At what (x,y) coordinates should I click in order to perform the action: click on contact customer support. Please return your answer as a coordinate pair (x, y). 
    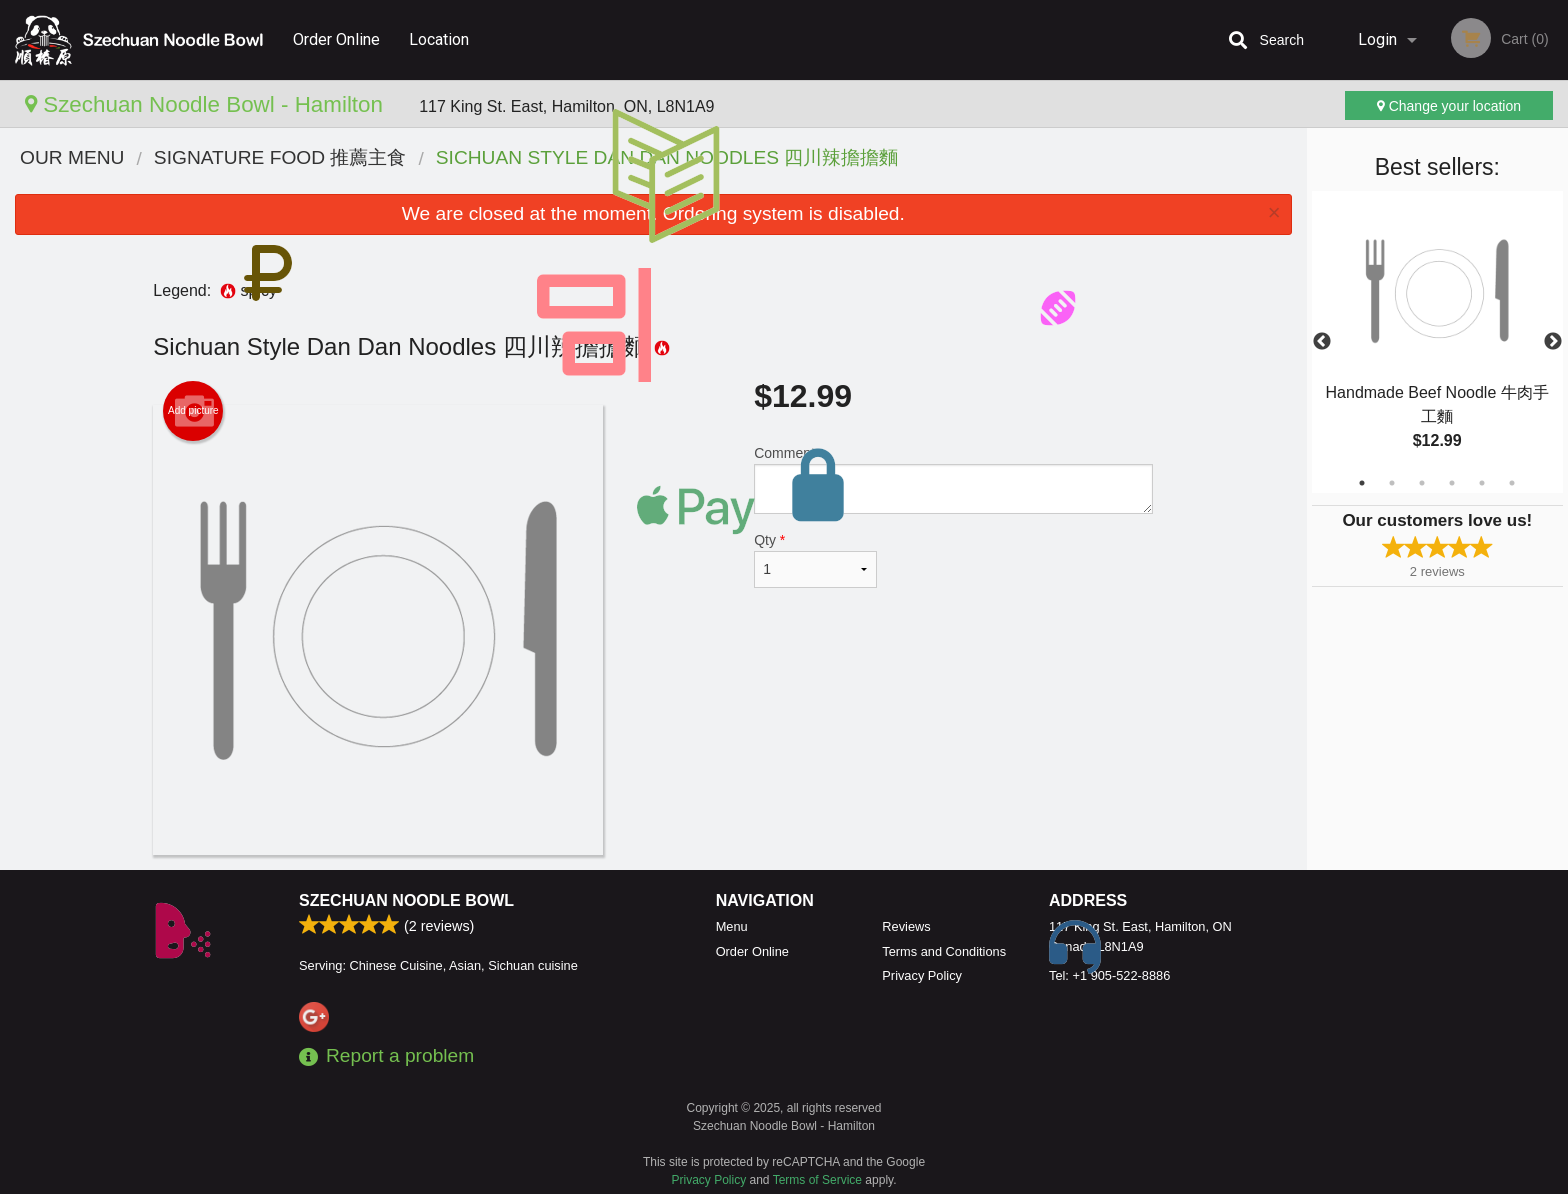
    Looking at the image, I should click on (1075, 946).